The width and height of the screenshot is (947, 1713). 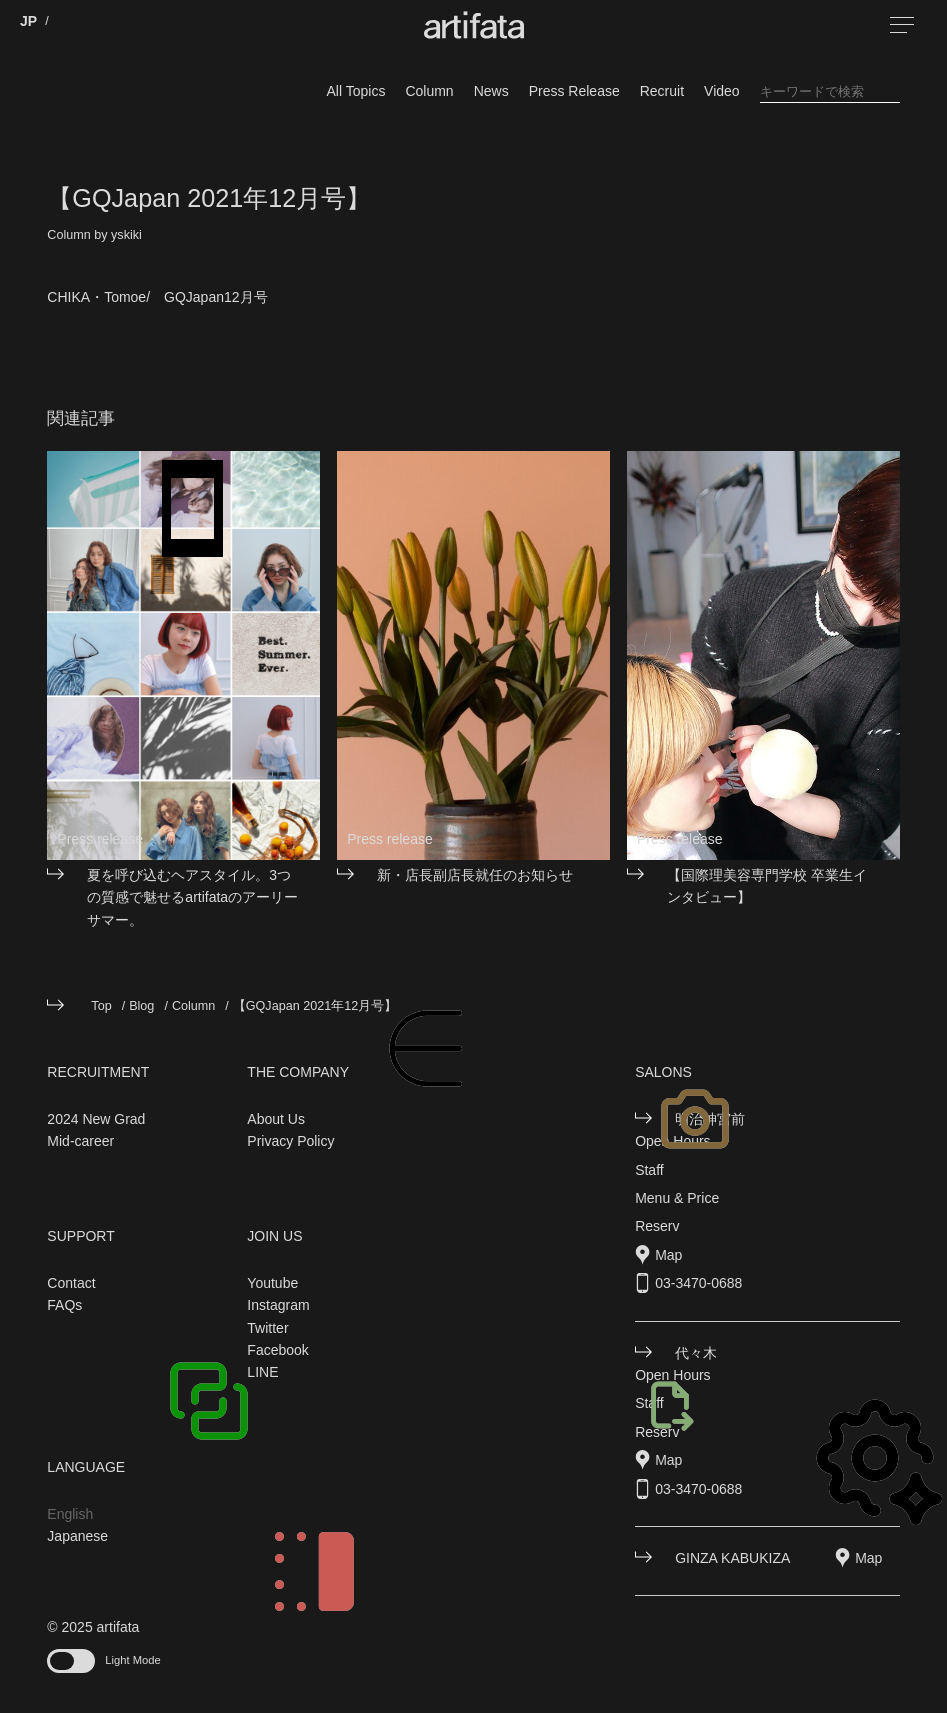 I want to click on set this device as primary phone, so click(x=192, y=508).